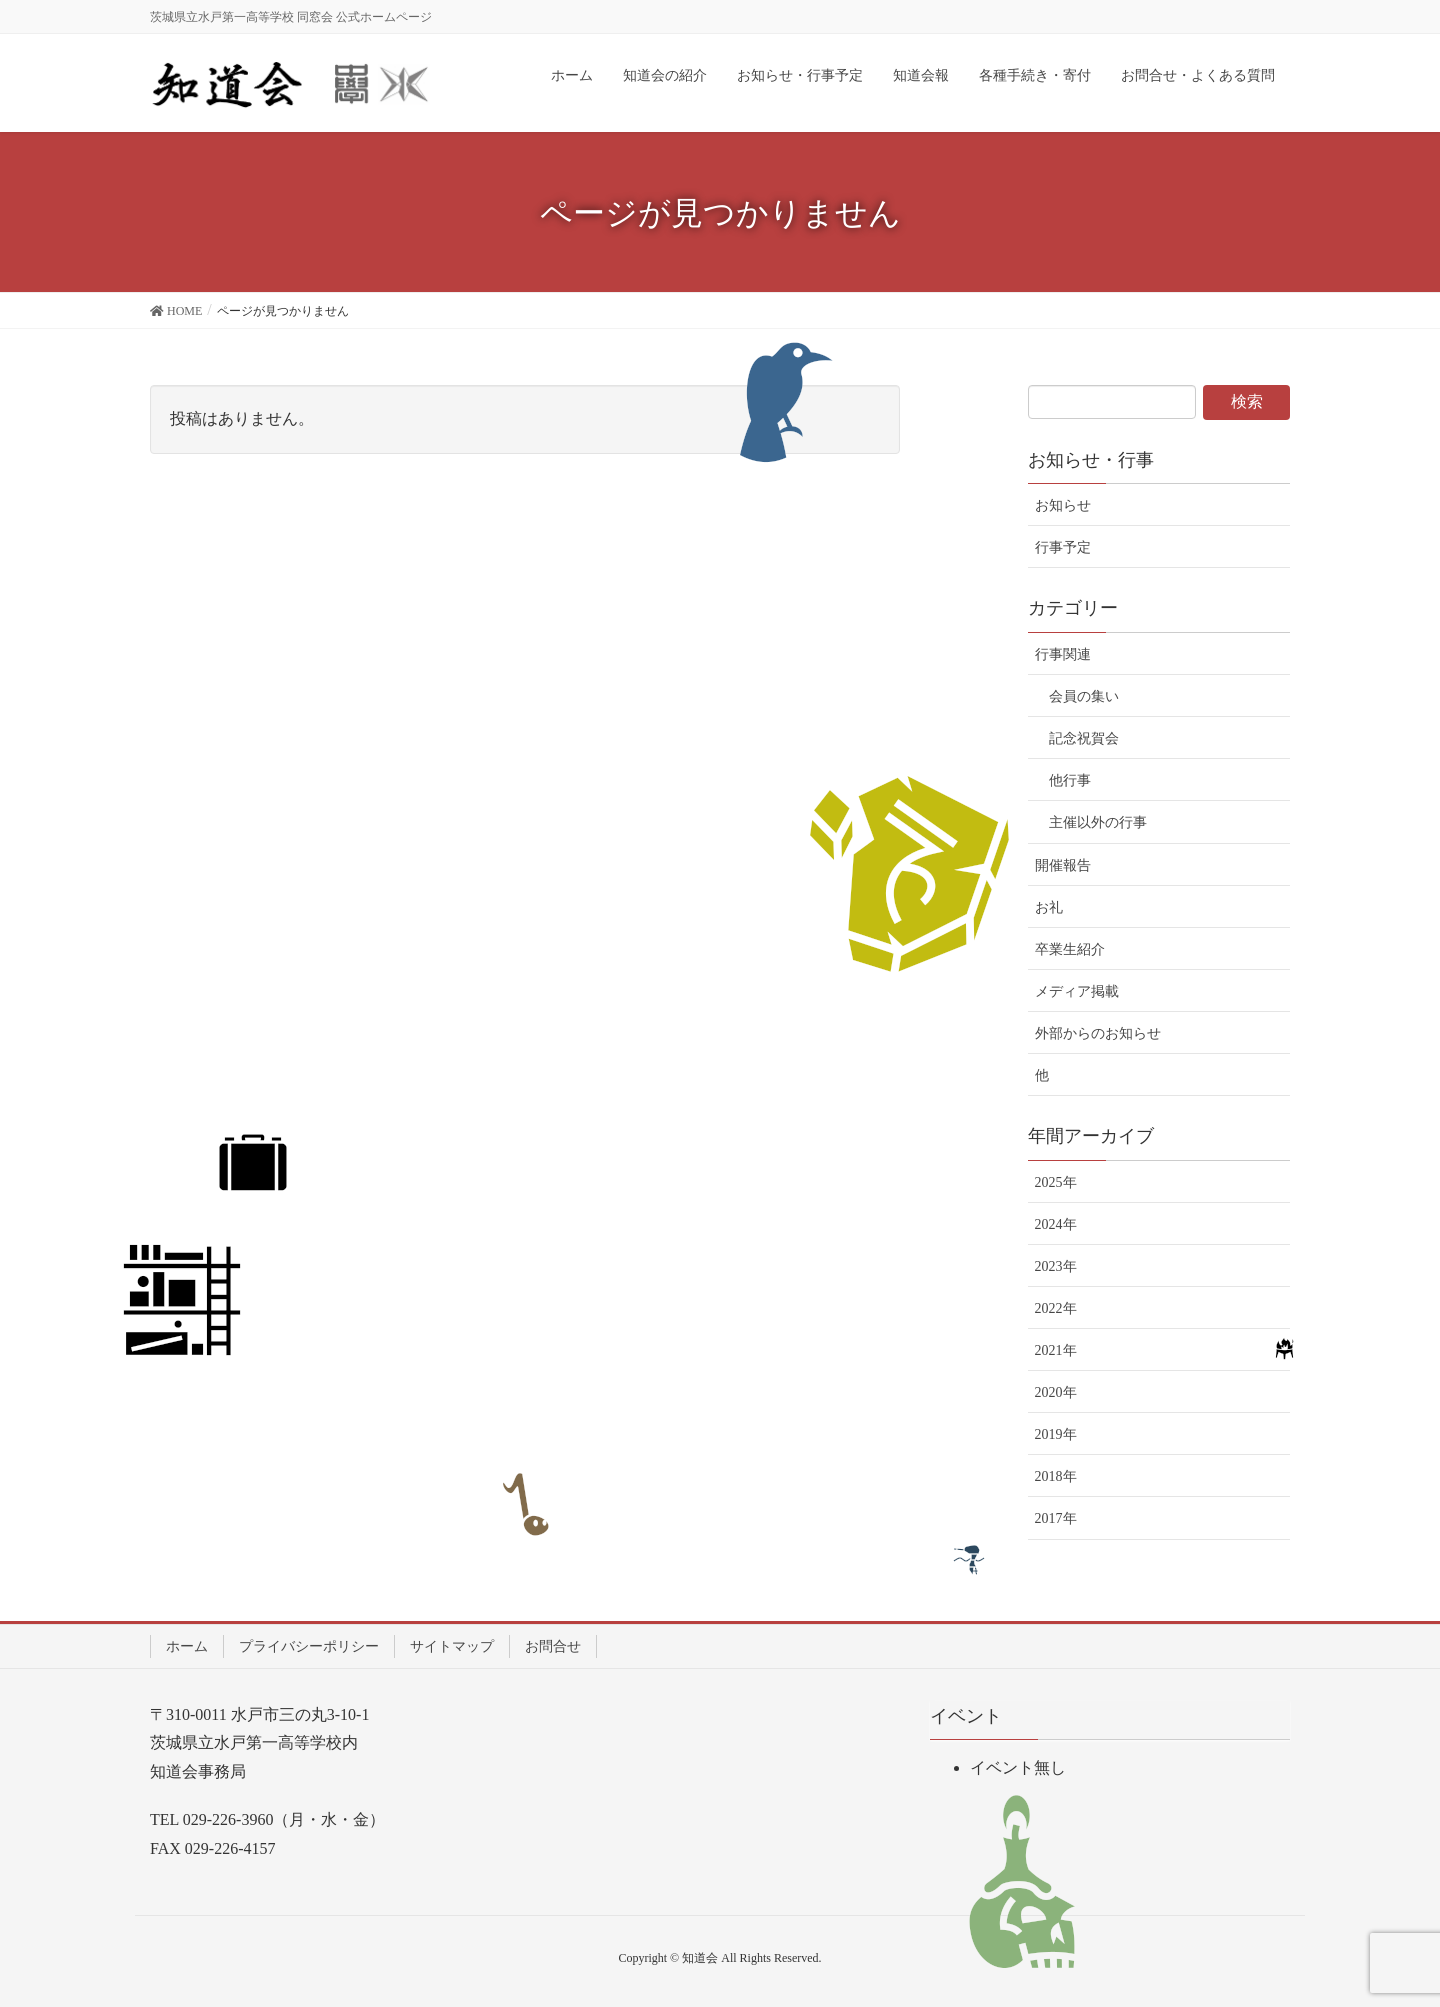 The height and width of the screenshot is (2007, 1440). I want to click on access warehouse inventory management, so click(182, 1297).